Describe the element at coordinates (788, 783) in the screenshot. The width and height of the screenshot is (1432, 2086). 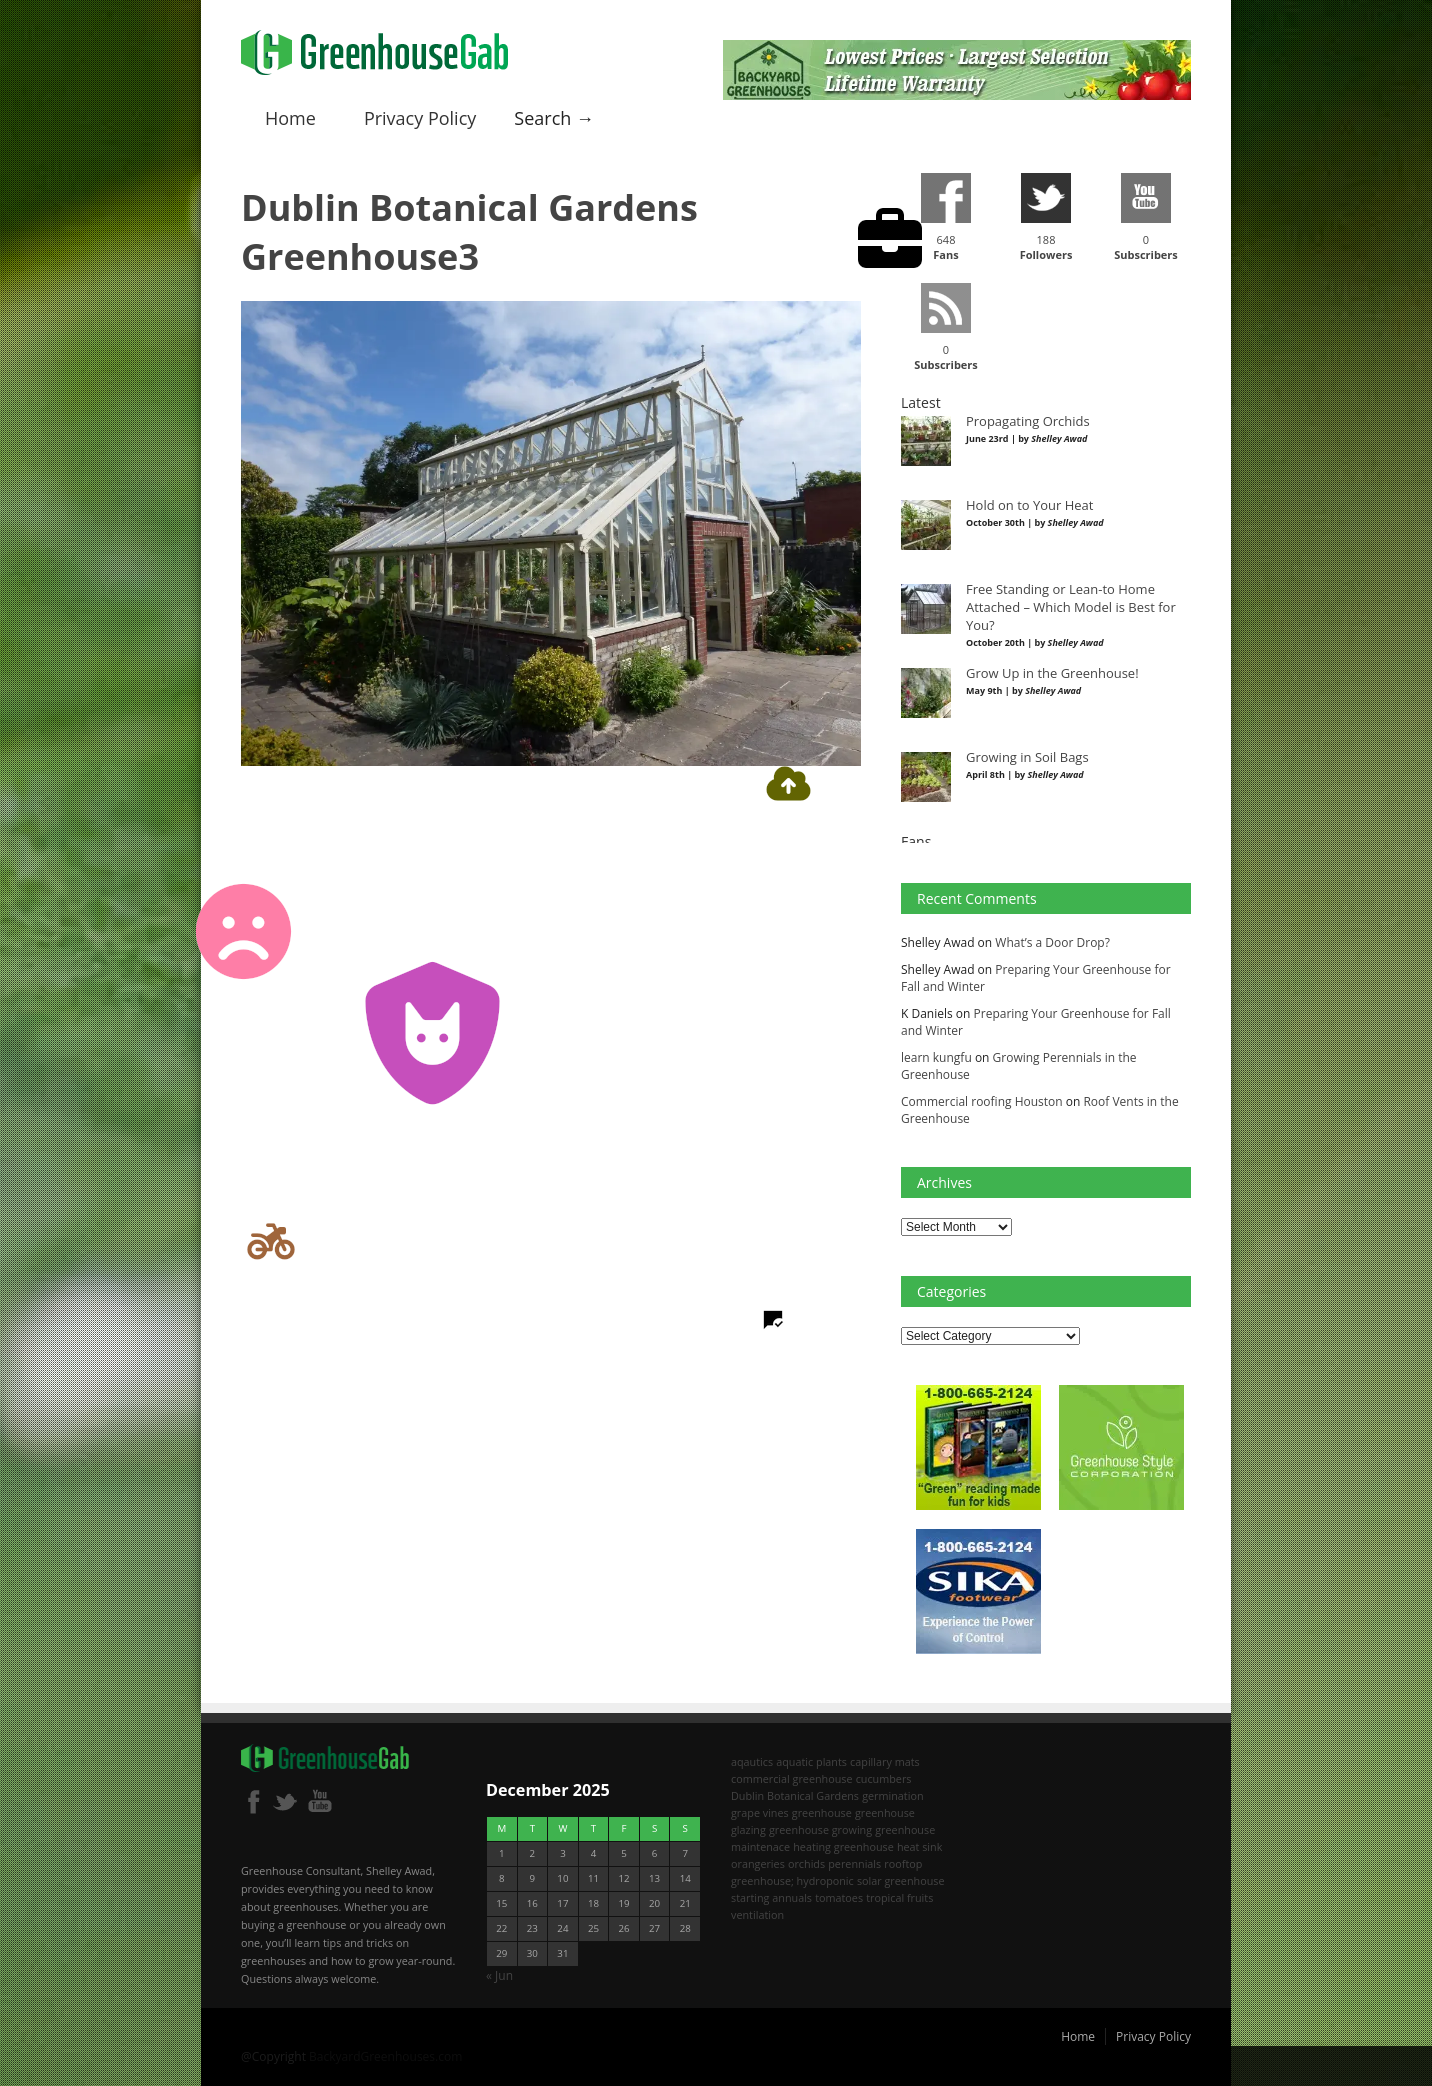
I see `upload file to cloud storage` at that location.